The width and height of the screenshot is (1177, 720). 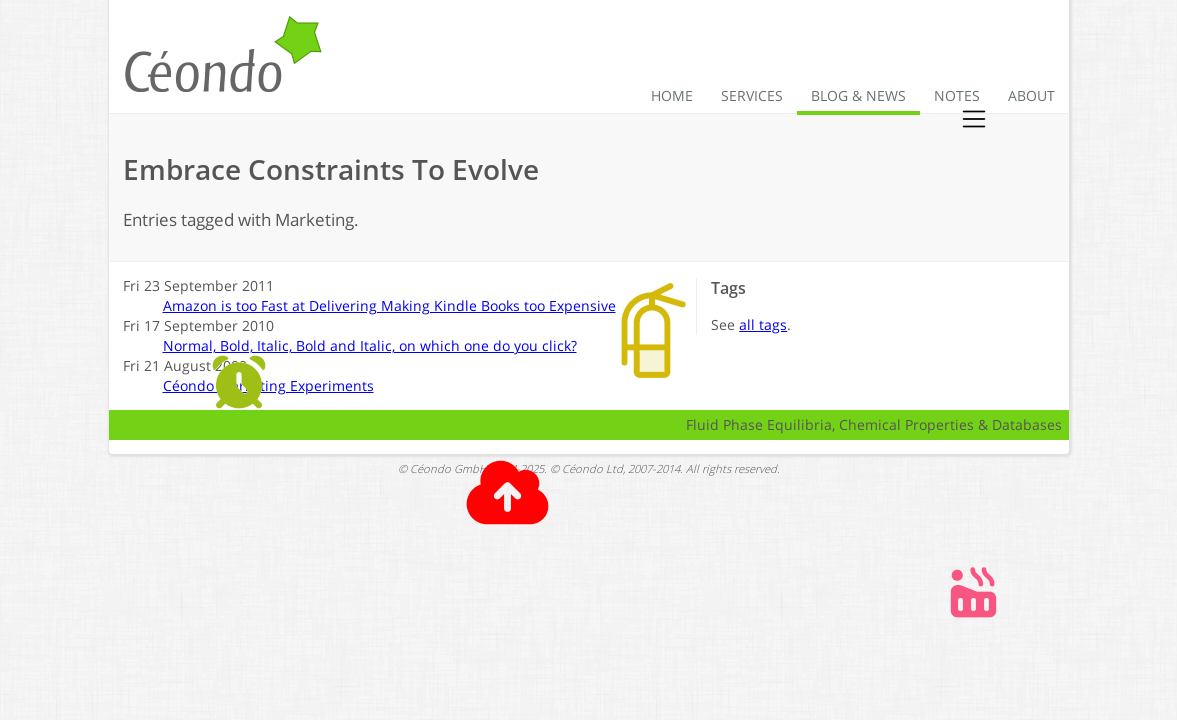 I want to click on set an alarm or timer, so click(x=239, y=382).